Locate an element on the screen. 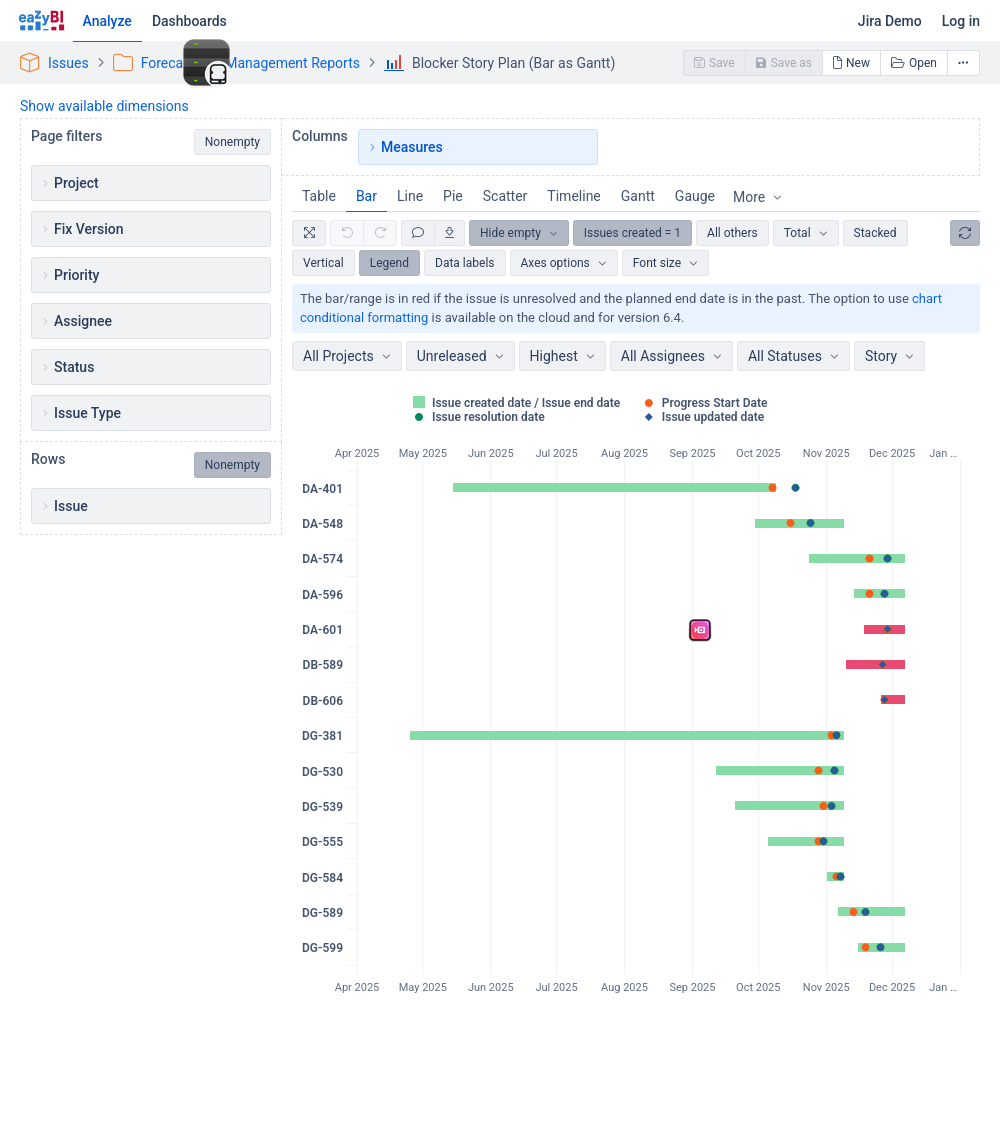 The image size is (1000, 1128). configure iscsi storage server settings is located at coordinates (206, 62).